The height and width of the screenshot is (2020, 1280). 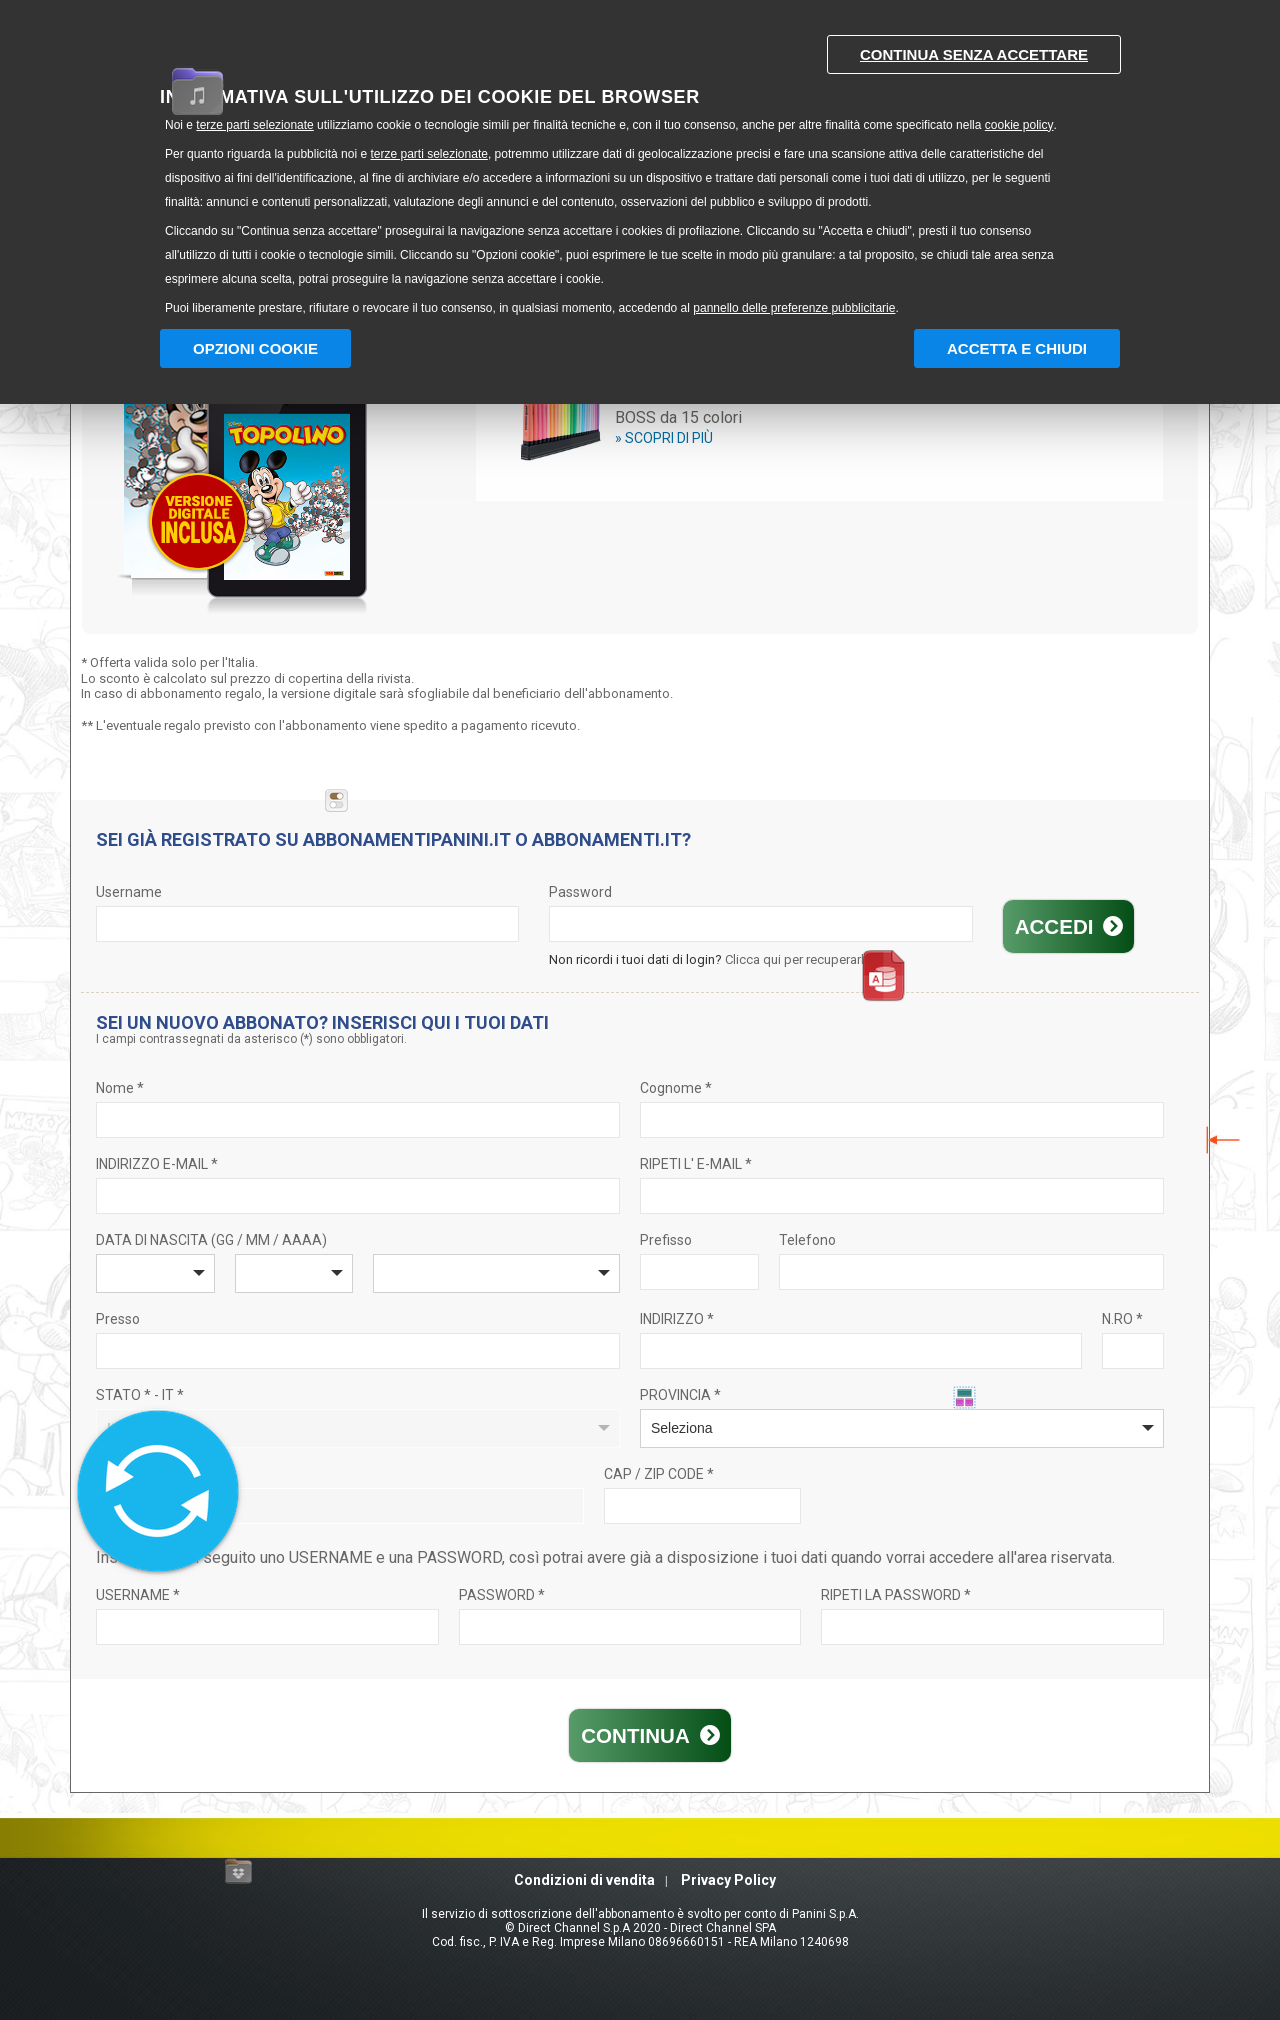 I want to click on open your music folder, so click(x=197, y=91).